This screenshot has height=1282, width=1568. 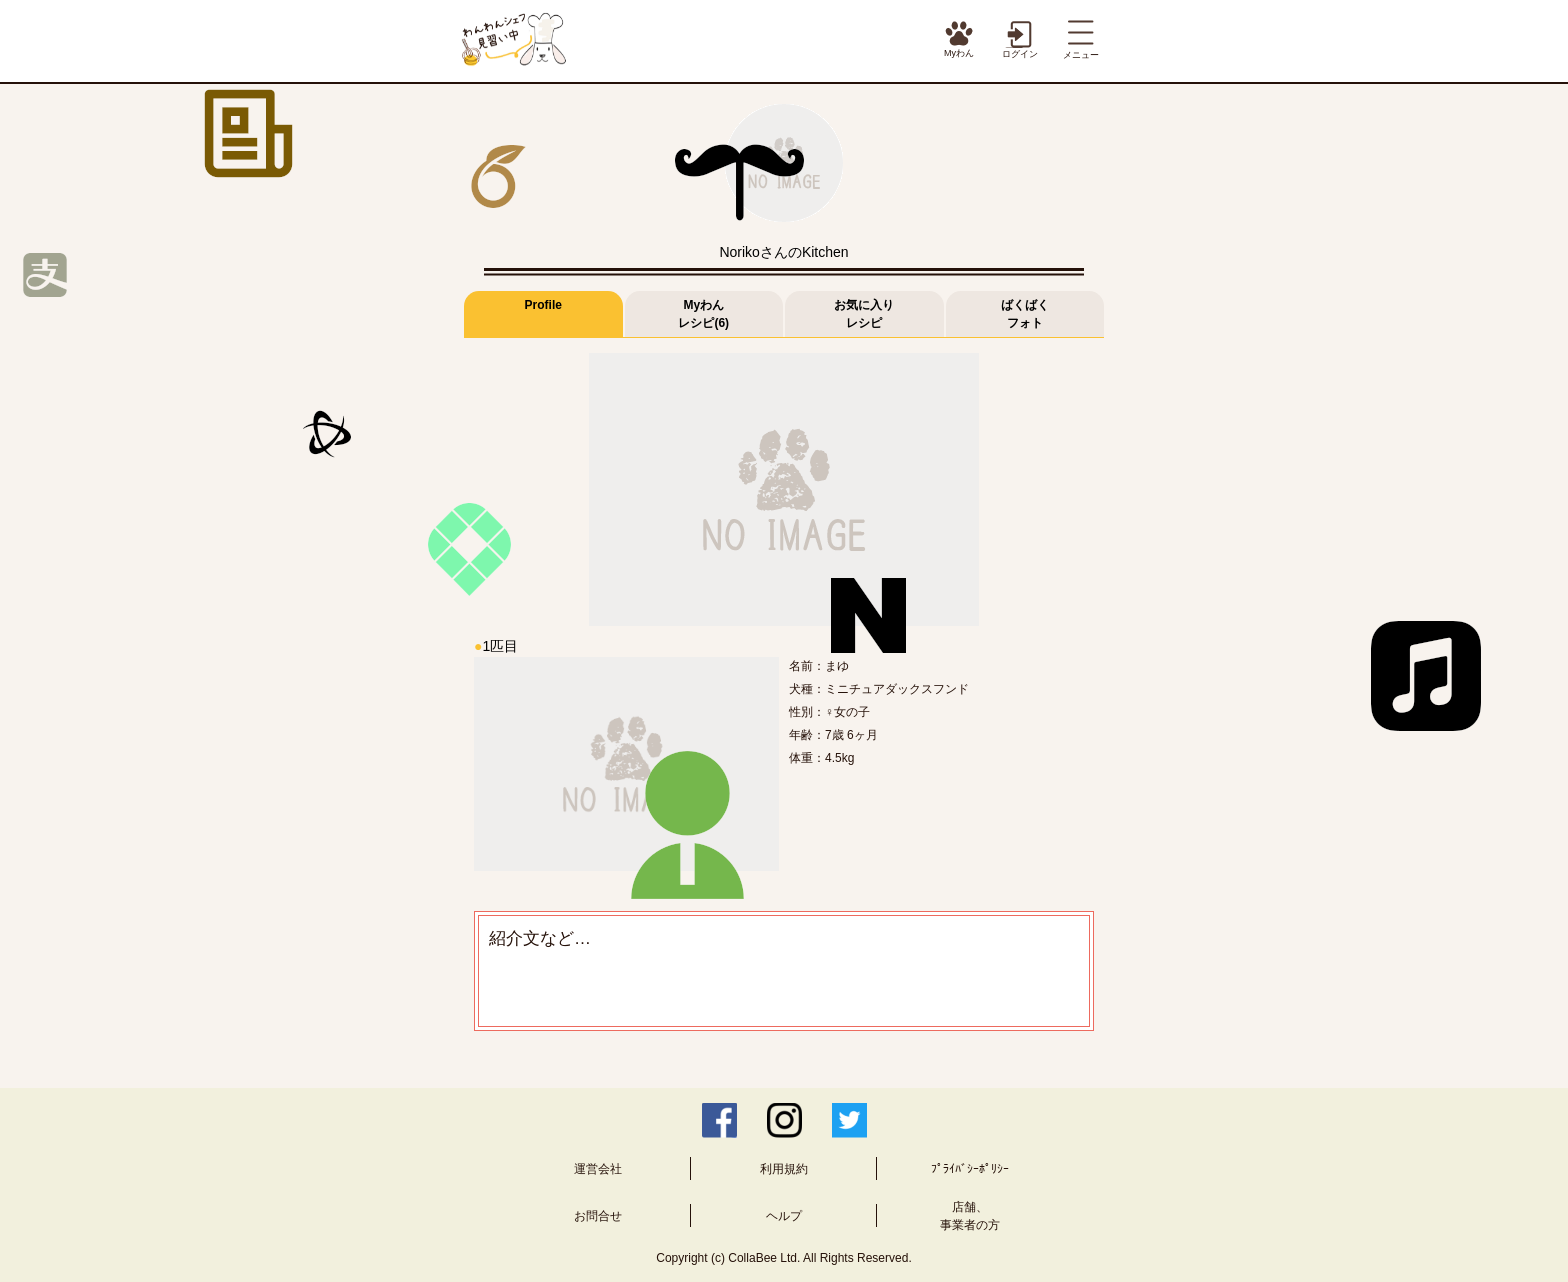 I want to click on open Overleaf LaTeX editor, so click(x=498, y=176).